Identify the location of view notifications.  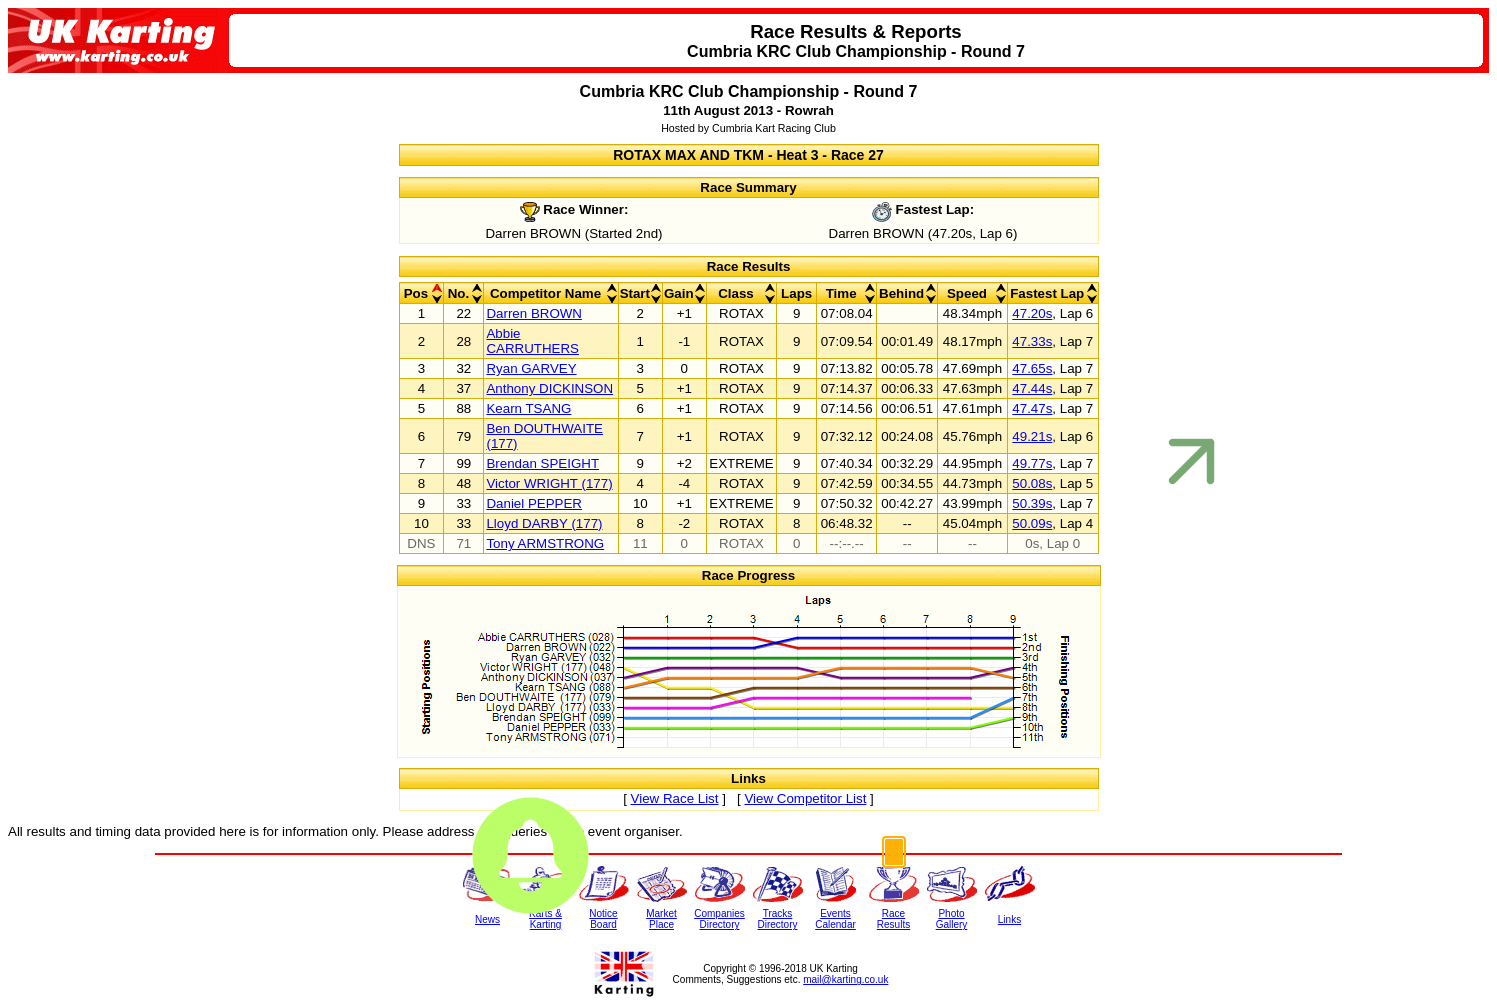
(530, 855).